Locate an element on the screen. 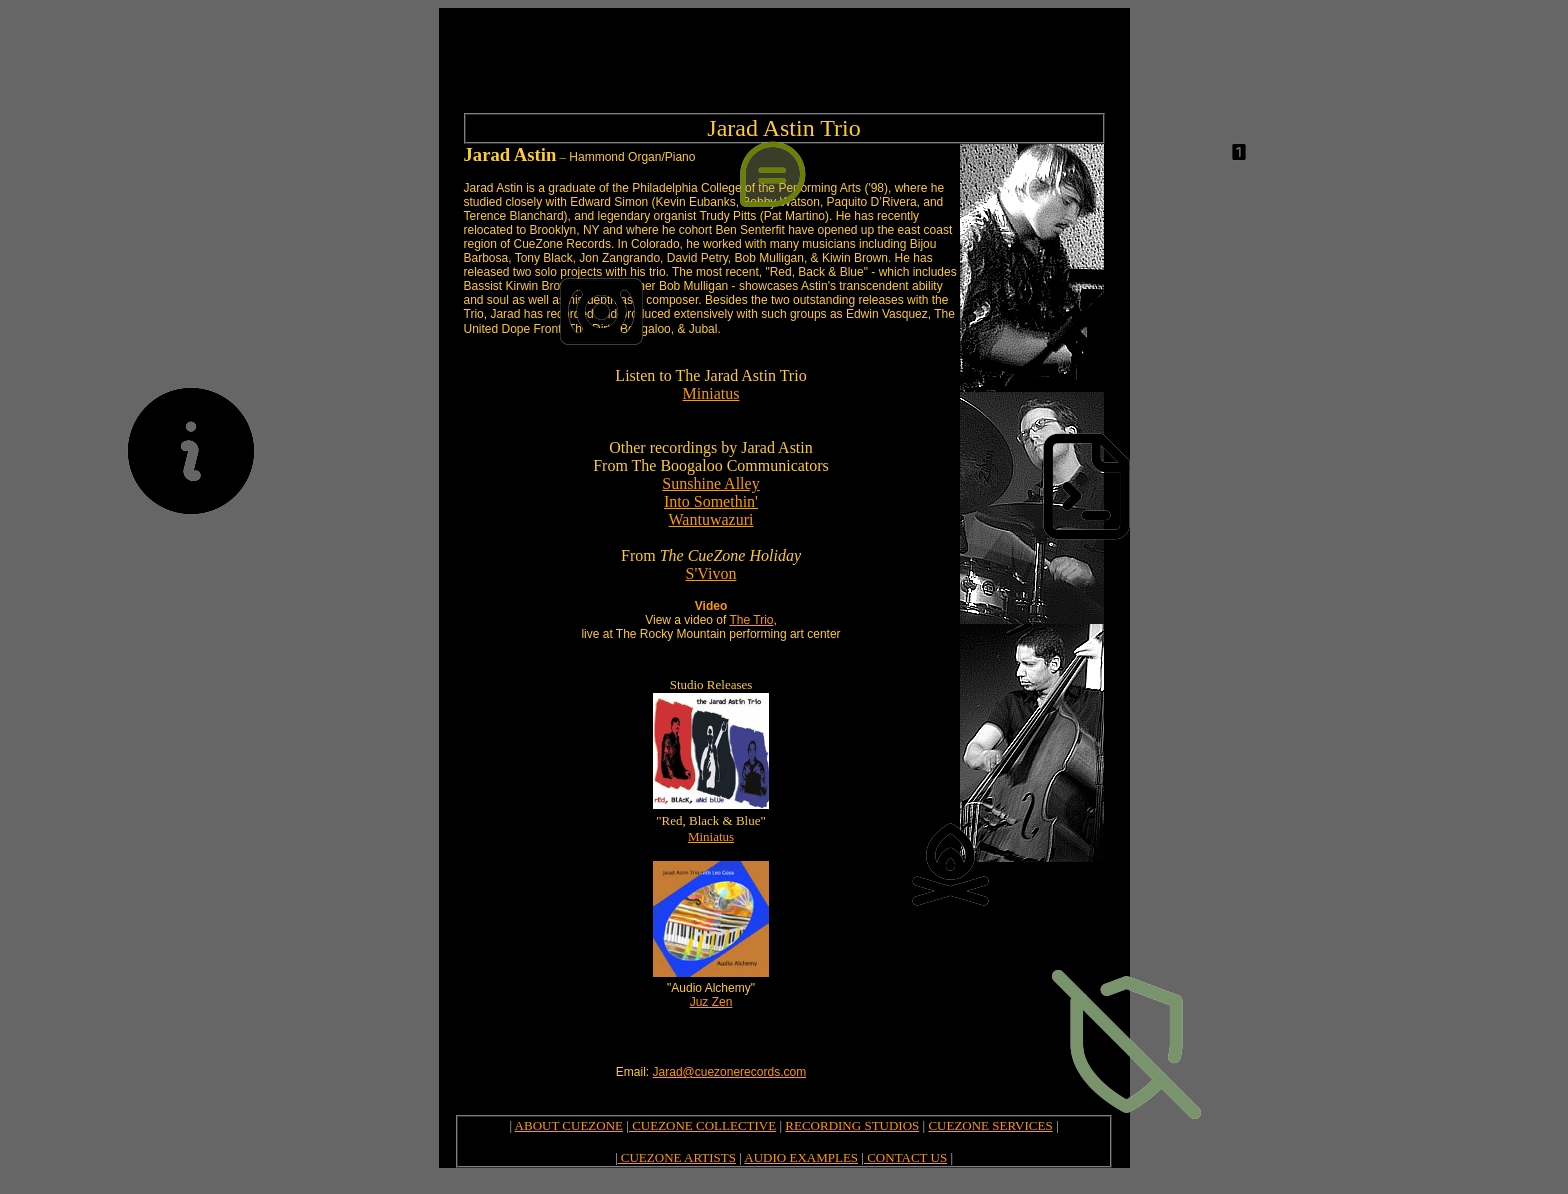 The height and width of the screenshot is (1194, 1568). access camping or outdoor activity features is located at coordinates (950, 864).